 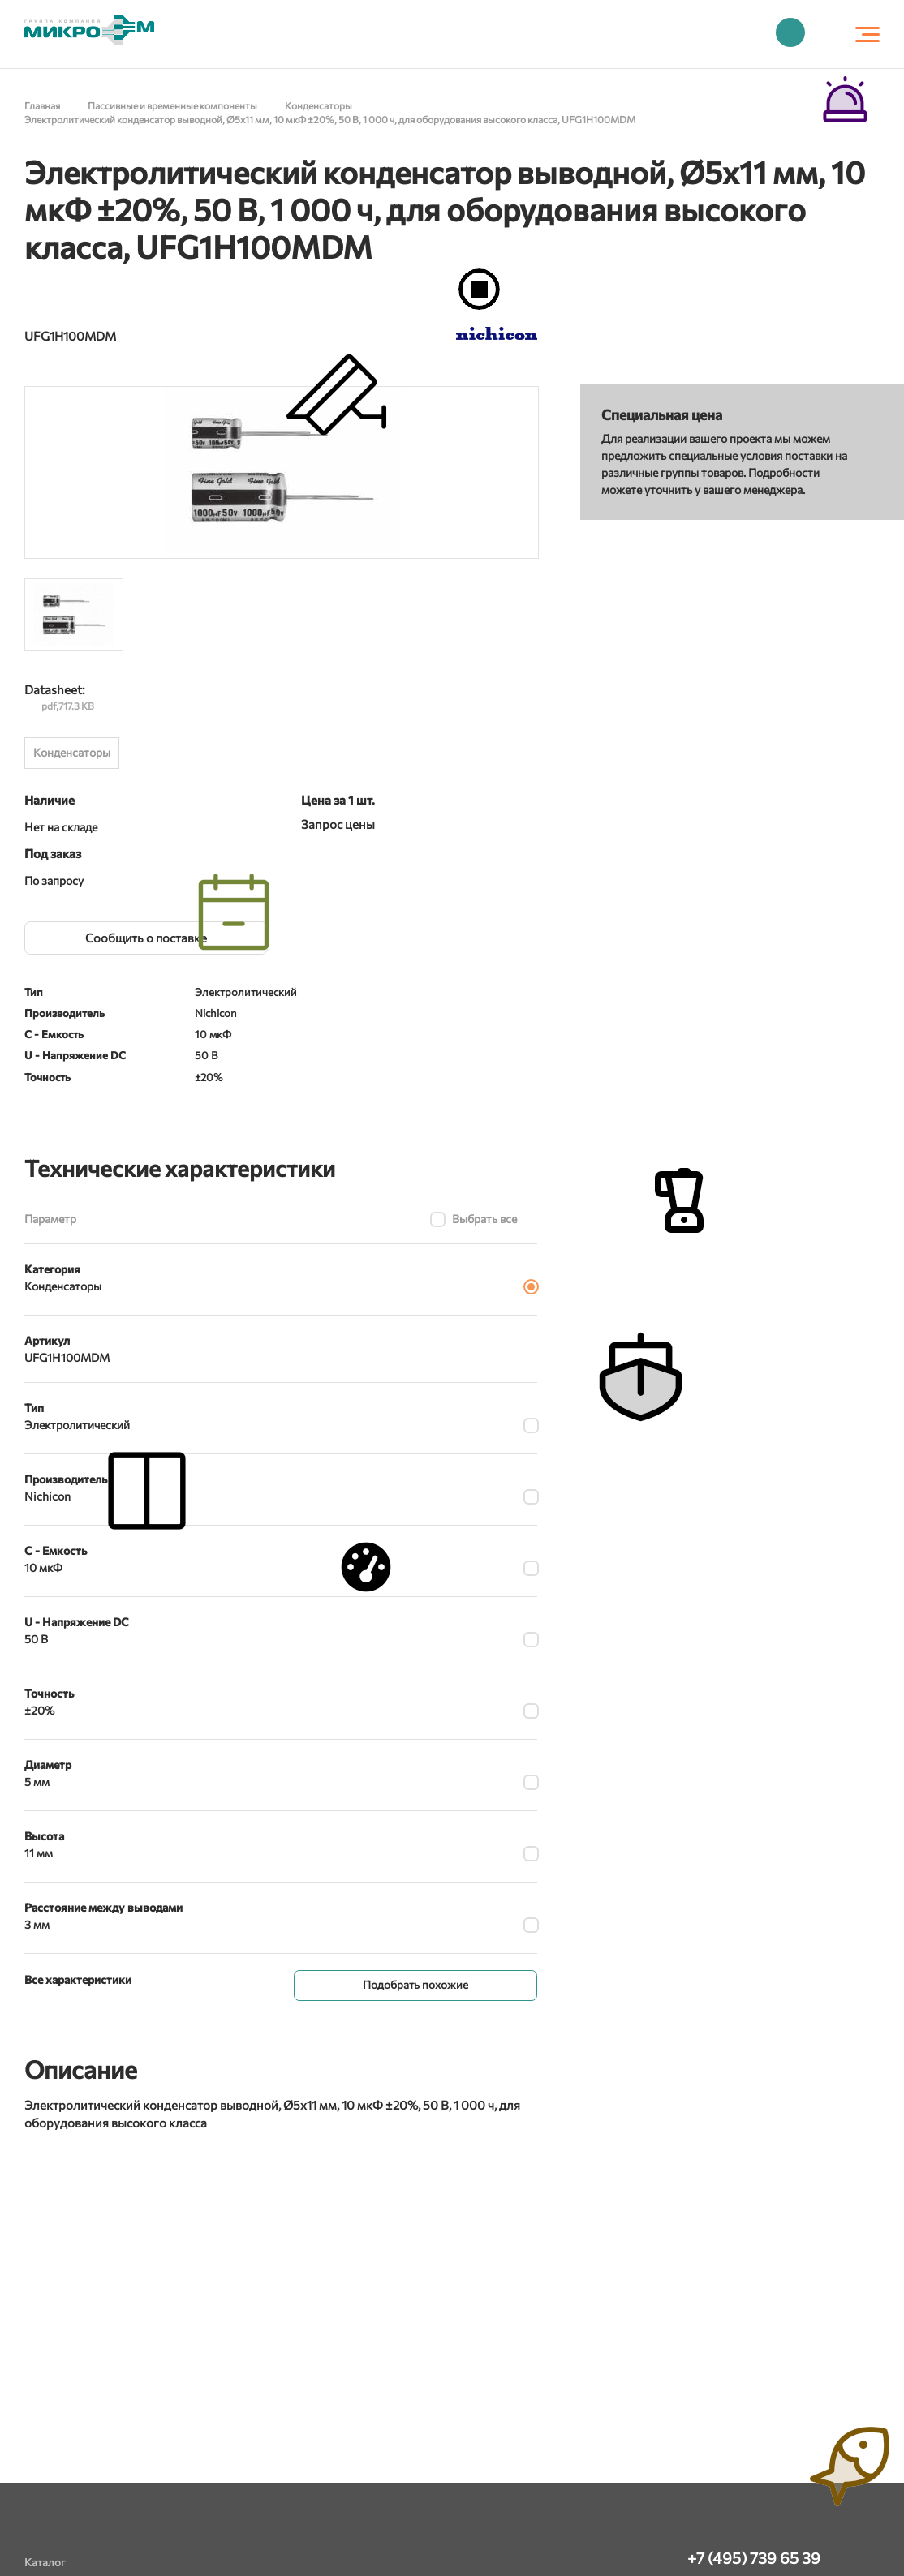 I want to click on access boat or marine transportation options, so click(x=640, y=1376).